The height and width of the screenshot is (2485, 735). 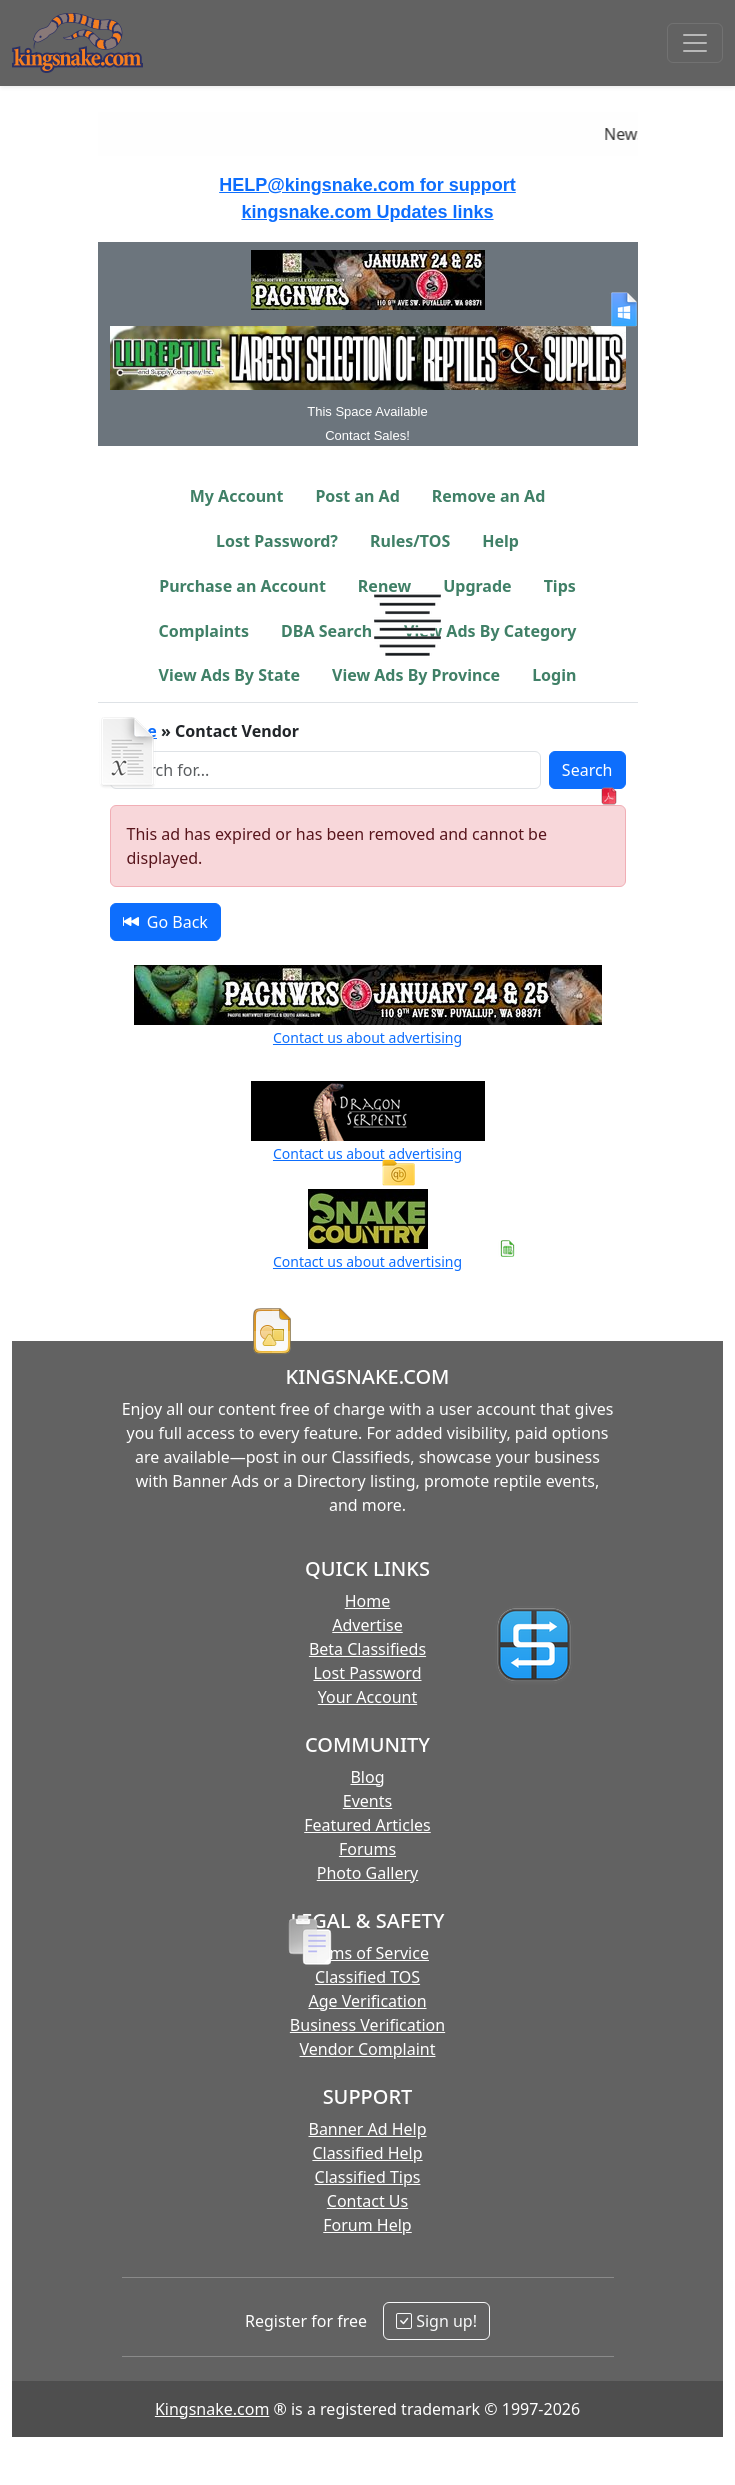 What do you see at coordinates (272, 1331) in the screenshot?
I see `libreoffice draw template file` at bounding box center [272, 1331].